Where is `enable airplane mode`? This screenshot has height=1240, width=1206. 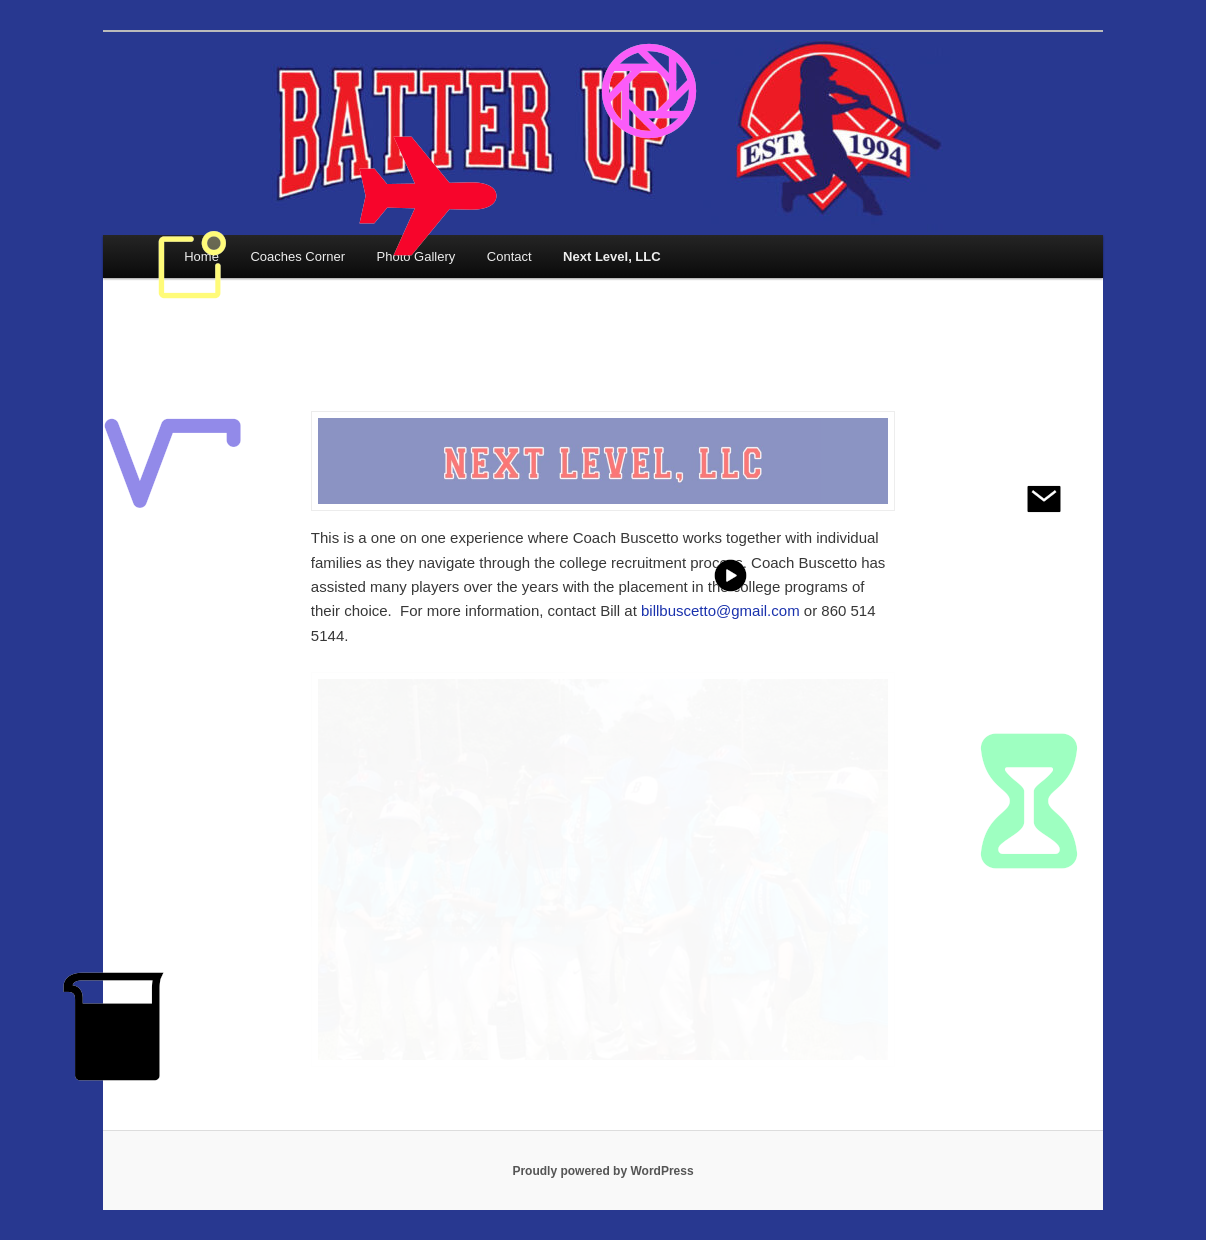 enable airplane mode is located at coordinates (428, 196).